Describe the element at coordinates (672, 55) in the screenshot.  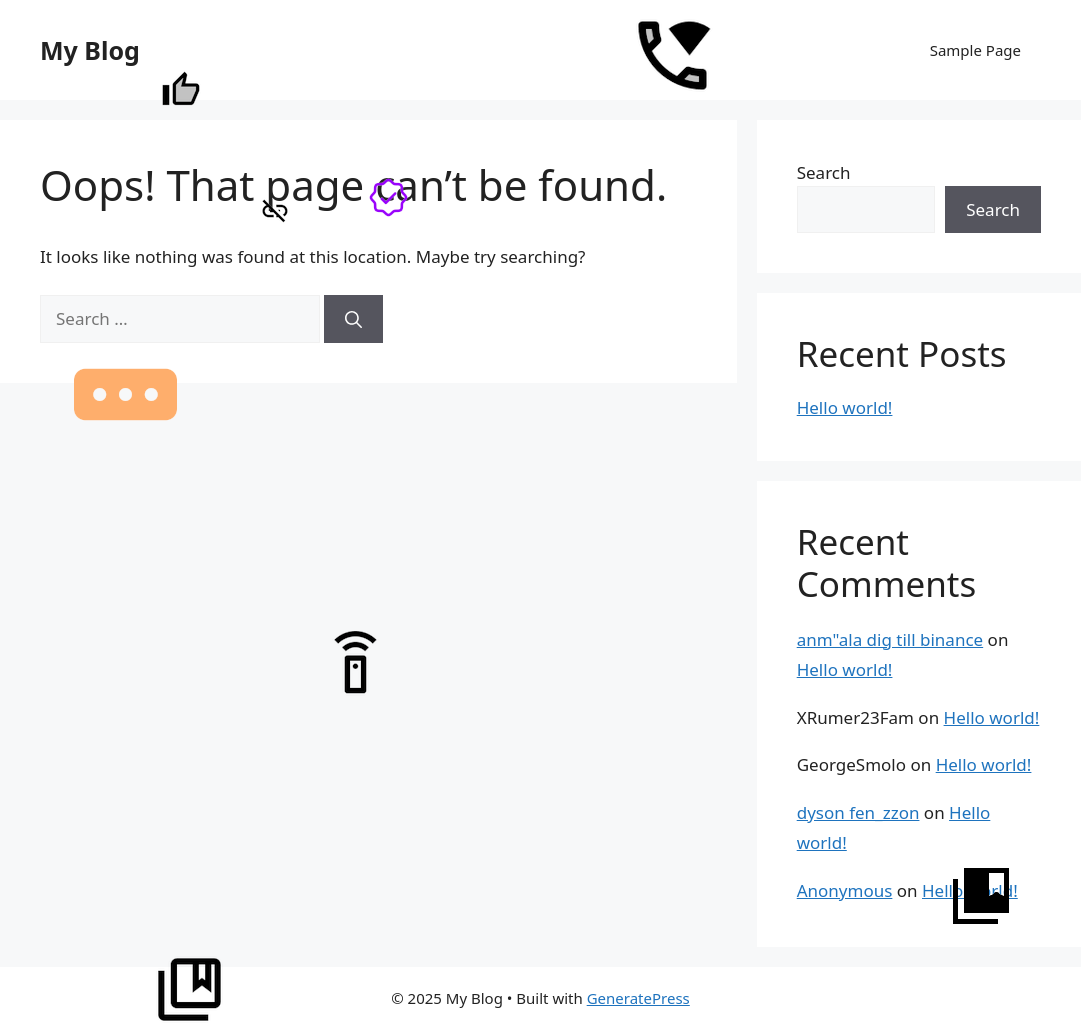
I see `enable wifi calling feature` at that location.